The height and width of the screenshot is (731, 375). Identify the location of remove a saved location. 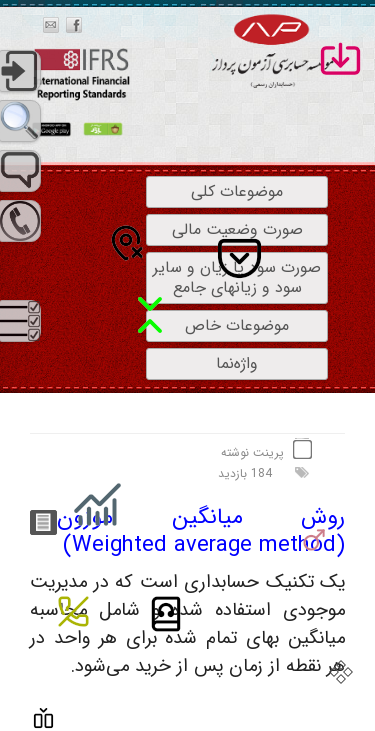
(126, 243).